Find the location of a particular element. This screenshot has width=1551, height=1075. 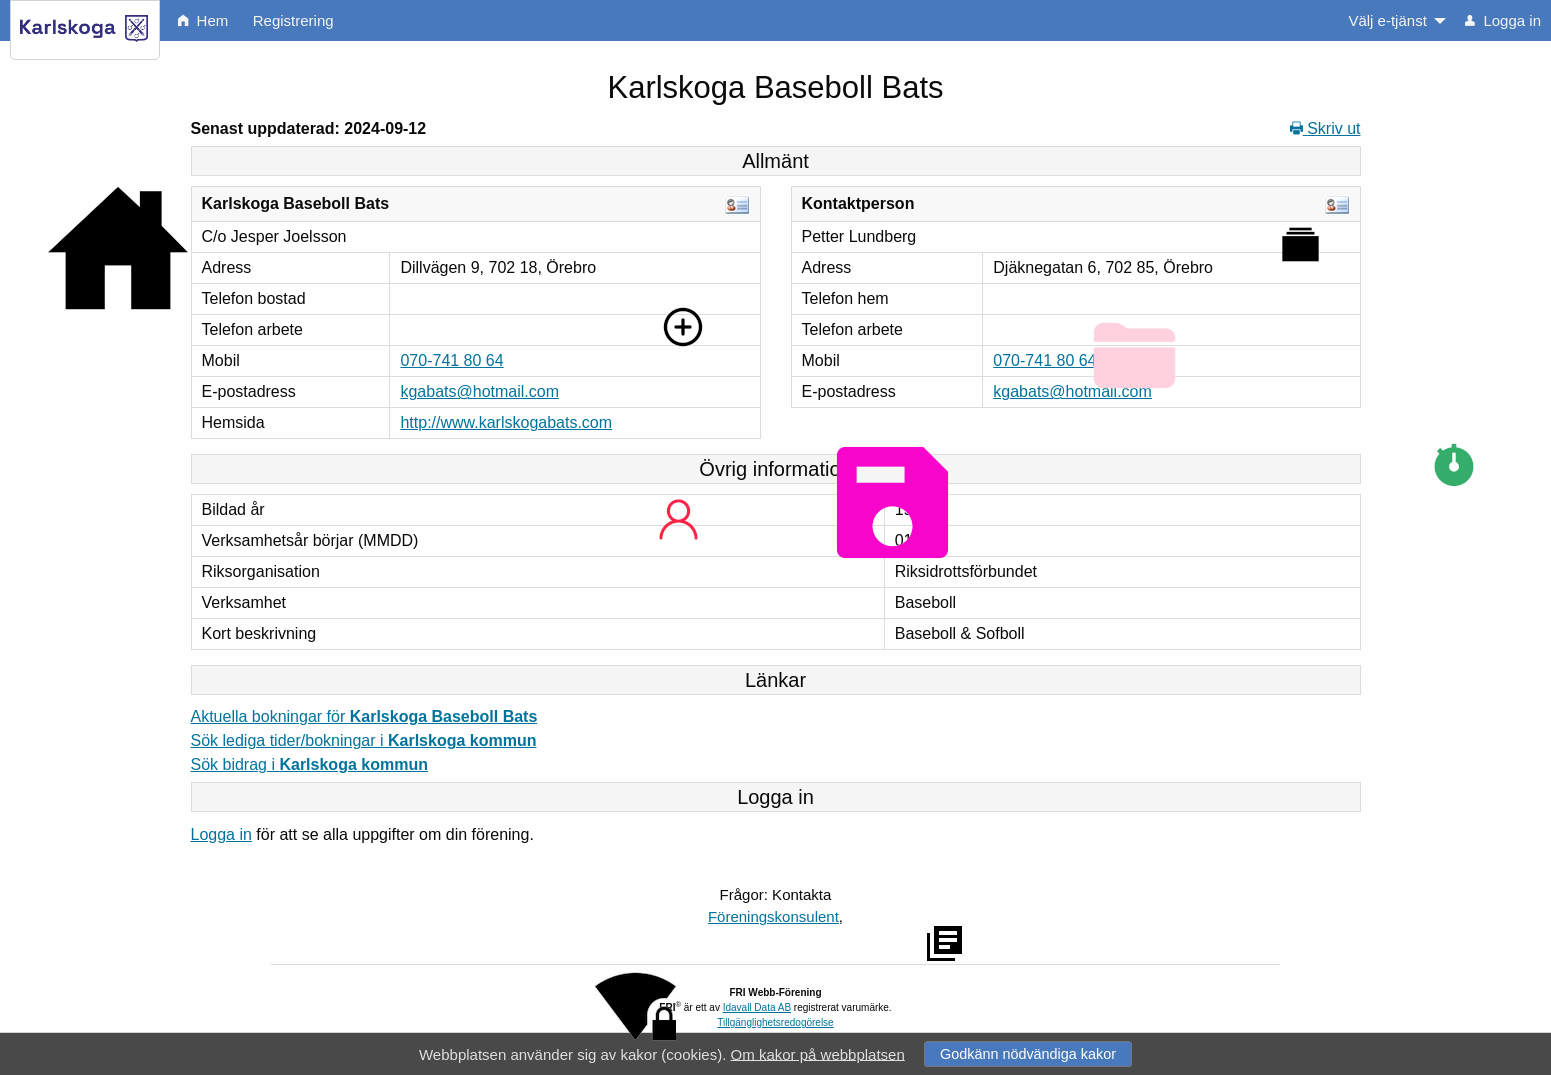

add a new item is located at coordinates (683, 327).